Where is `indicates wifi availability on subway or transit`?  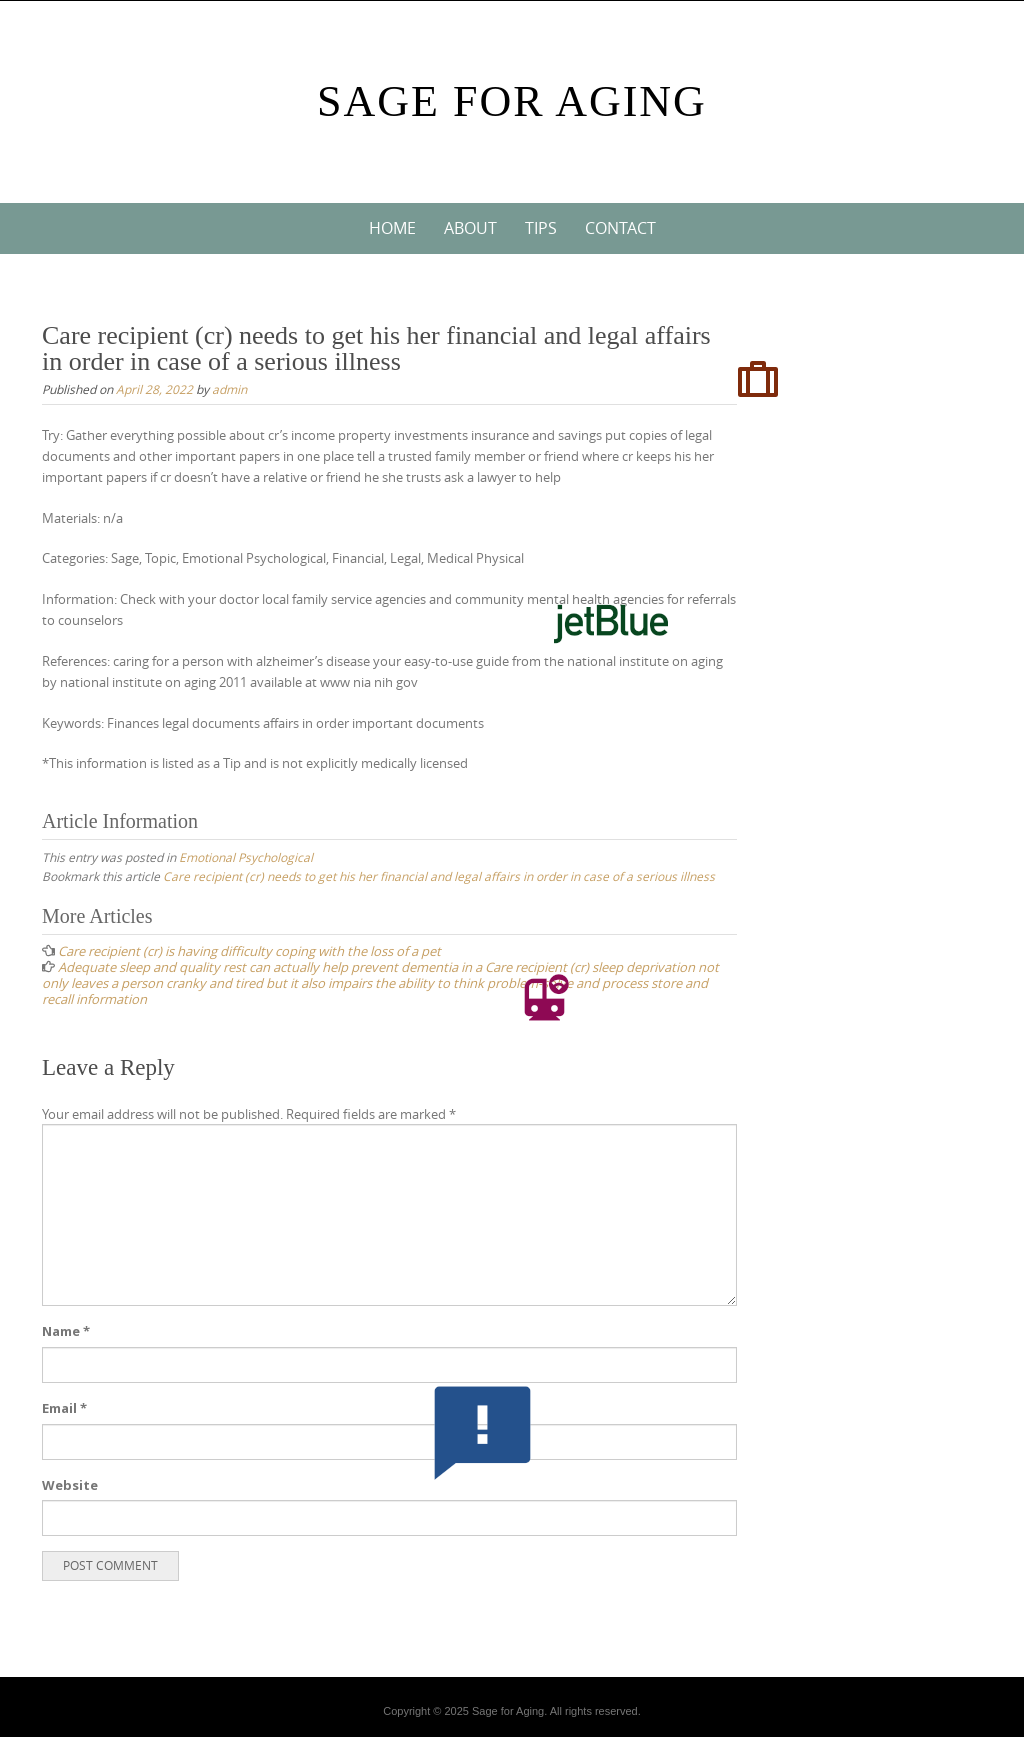
indicates wifi availability on subway or transit is located at coordinates (544, 998).